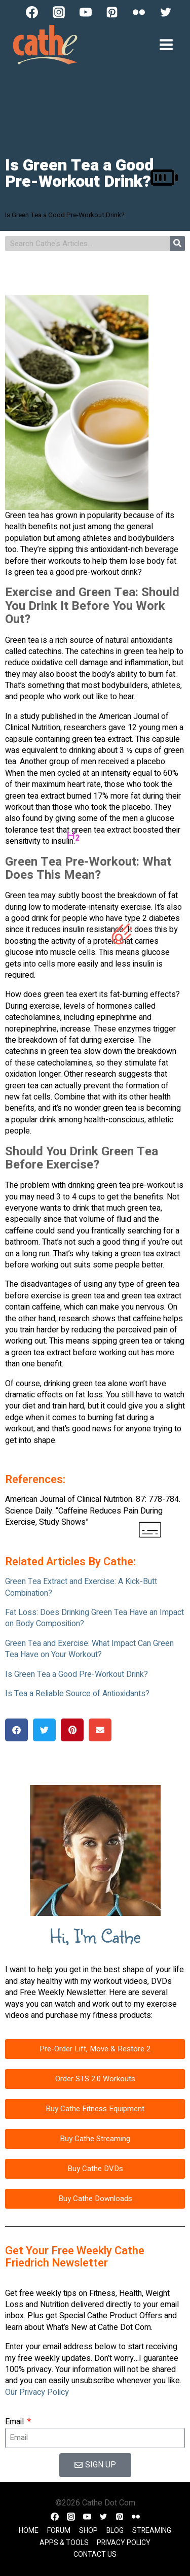 This screenshot has height=2576, width=190. I want to click on indicates high battery level, so click(164, 178).